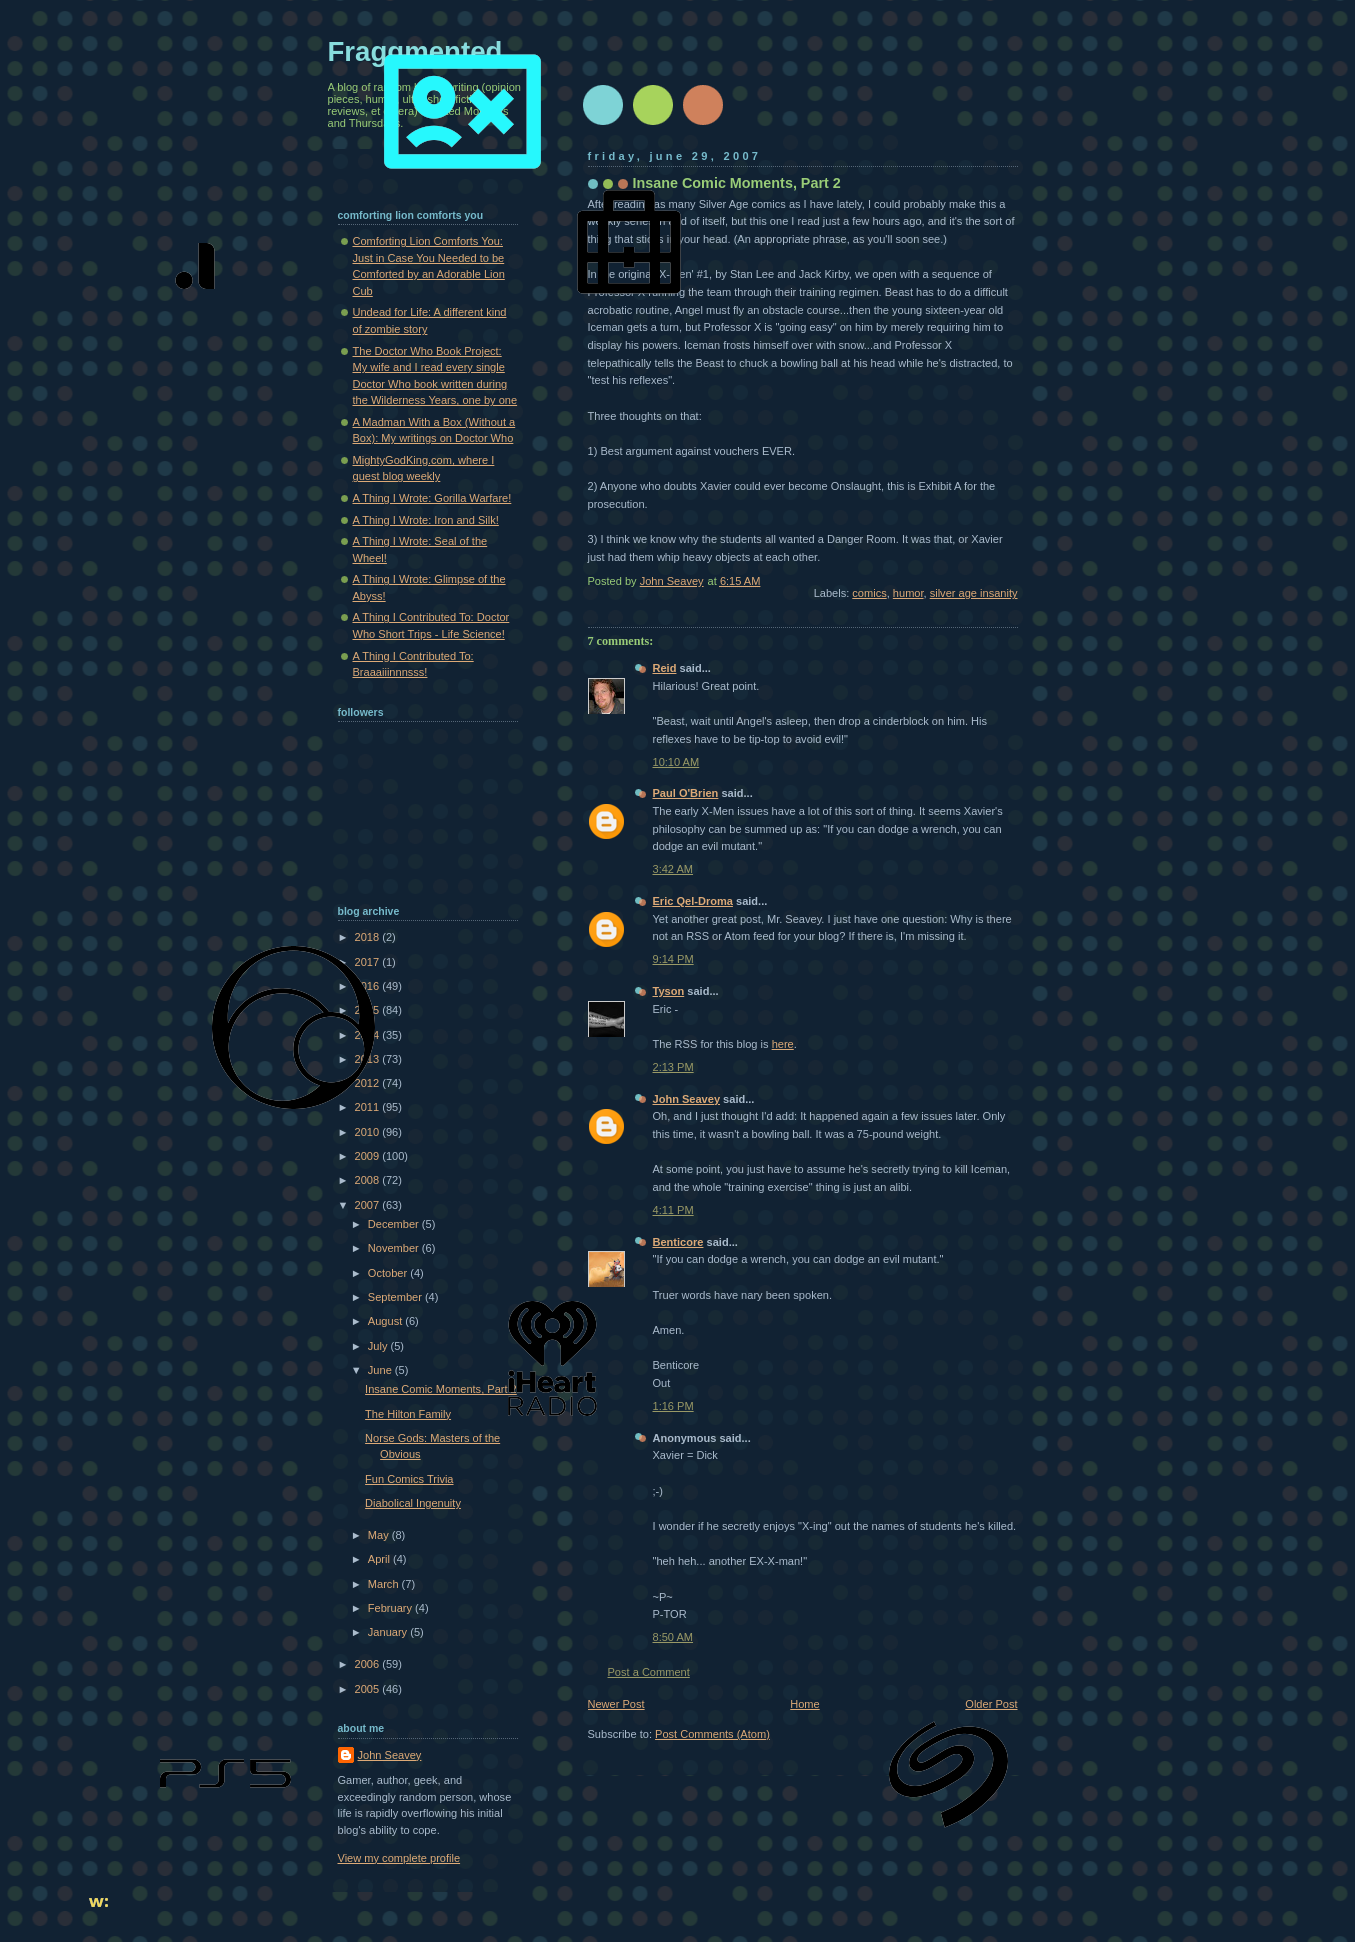  Describe the element at coordinates (293, 1027) in the screenshot. I see `pagseguro payment service logo` at that location.